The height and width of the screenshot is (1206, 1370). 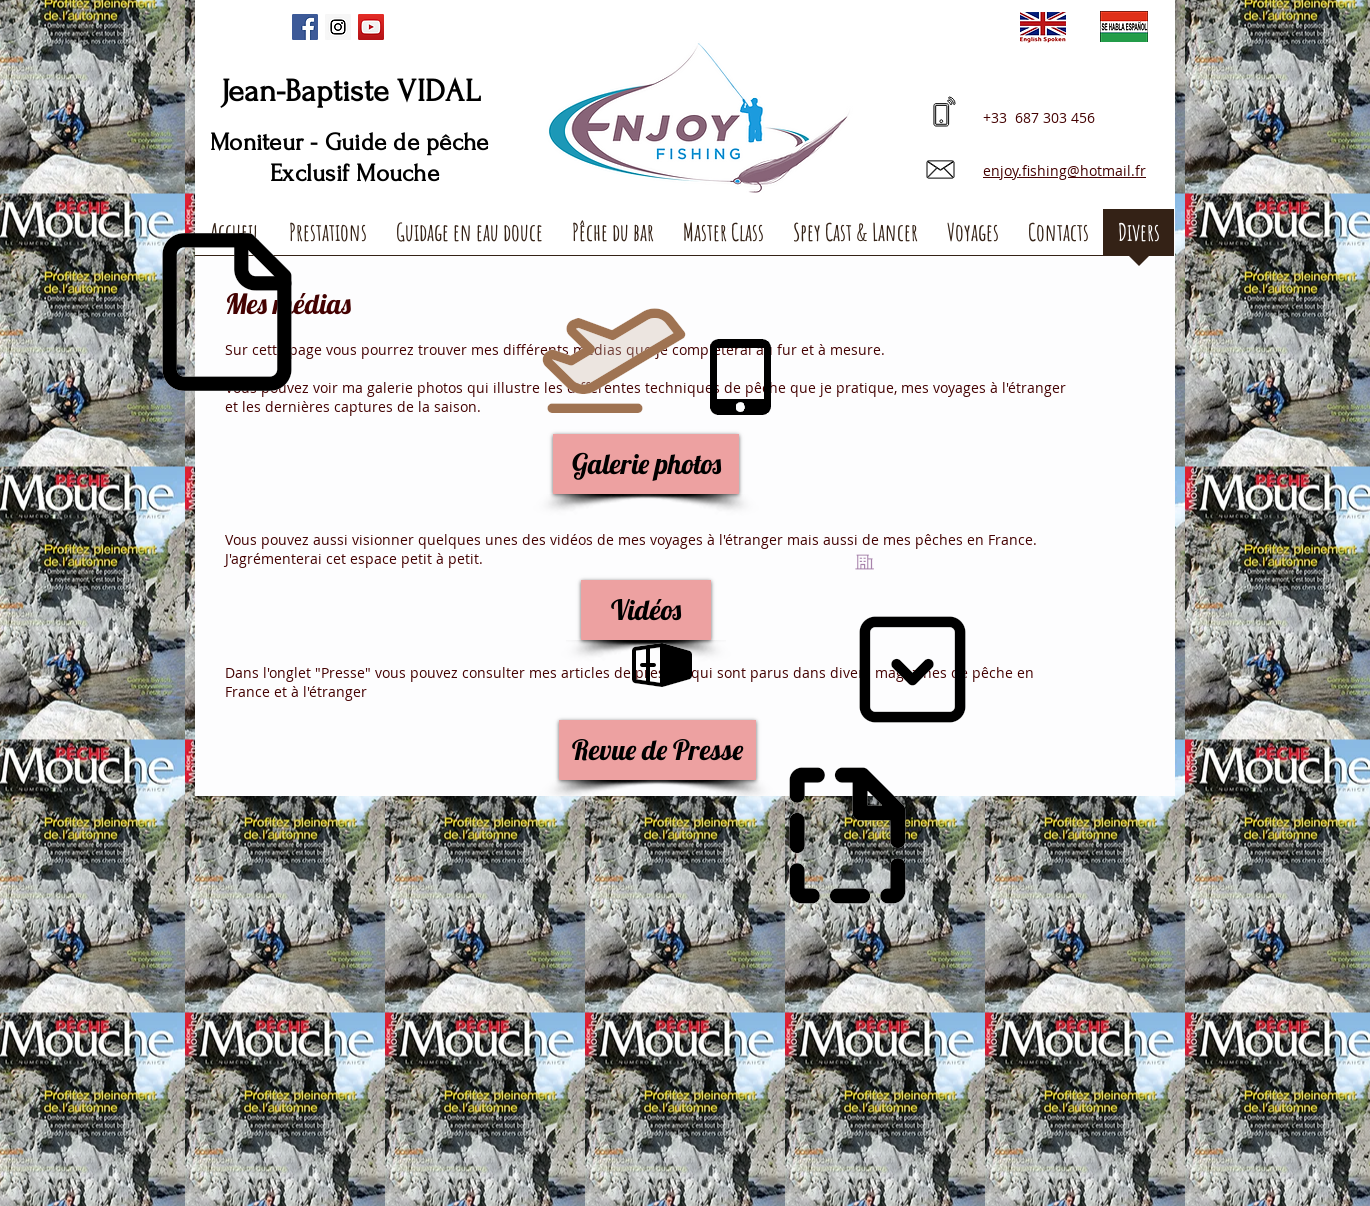 What do you see at coordinates (912, 669) in the screenshot?
I see `open a dropdown menu` at bounding box center [912, 669].